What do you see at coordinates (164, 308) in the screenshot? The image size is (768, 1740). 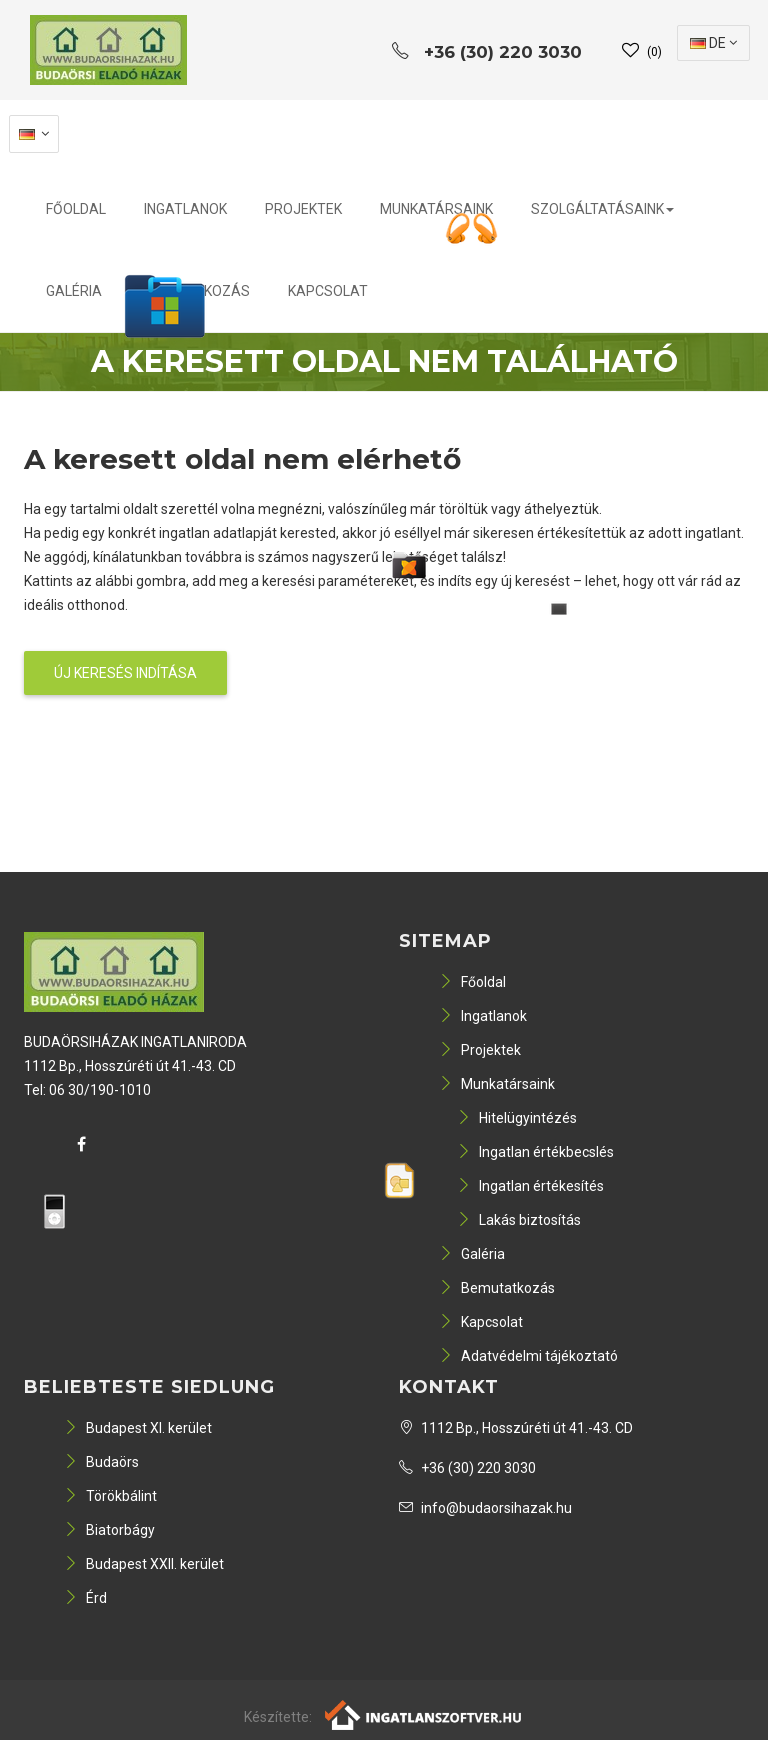 I see `open microsoft store downloads folder` at bounding box center [164, 308].